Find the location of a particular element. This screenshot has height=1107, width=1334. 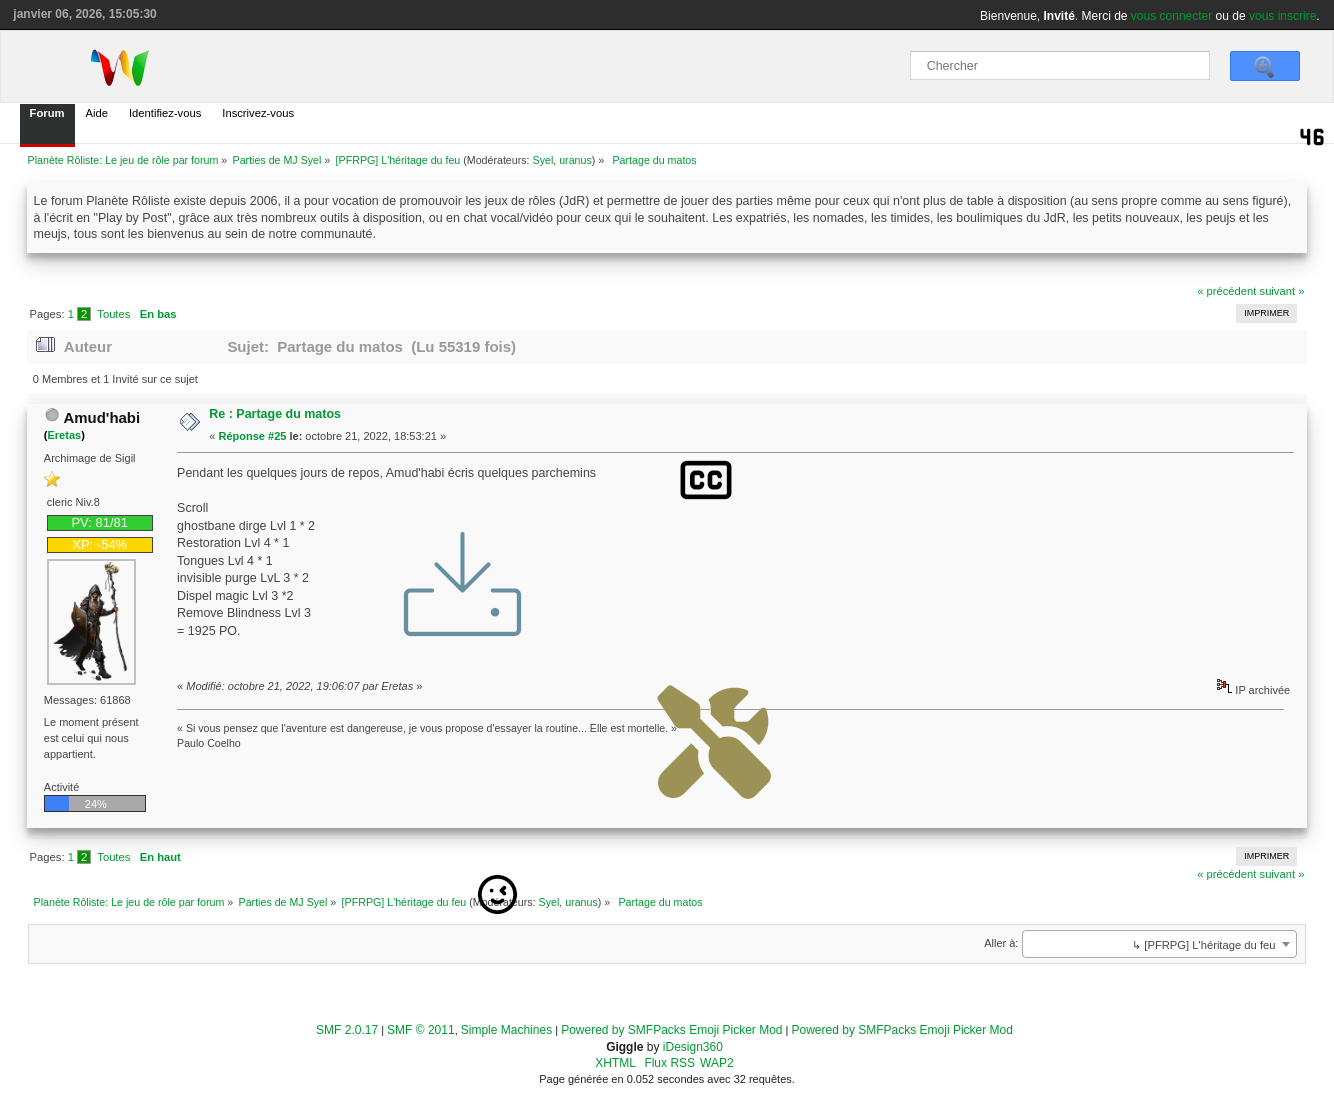

download a file to your device is located at coordinates (462, 590).